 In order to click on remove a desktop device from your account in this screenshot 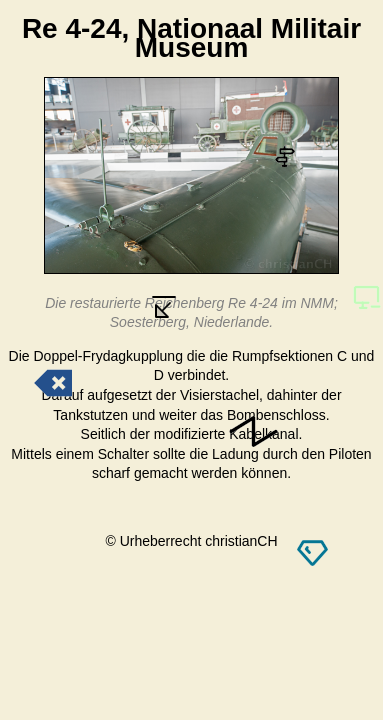, I will do `click(366, 297)`.